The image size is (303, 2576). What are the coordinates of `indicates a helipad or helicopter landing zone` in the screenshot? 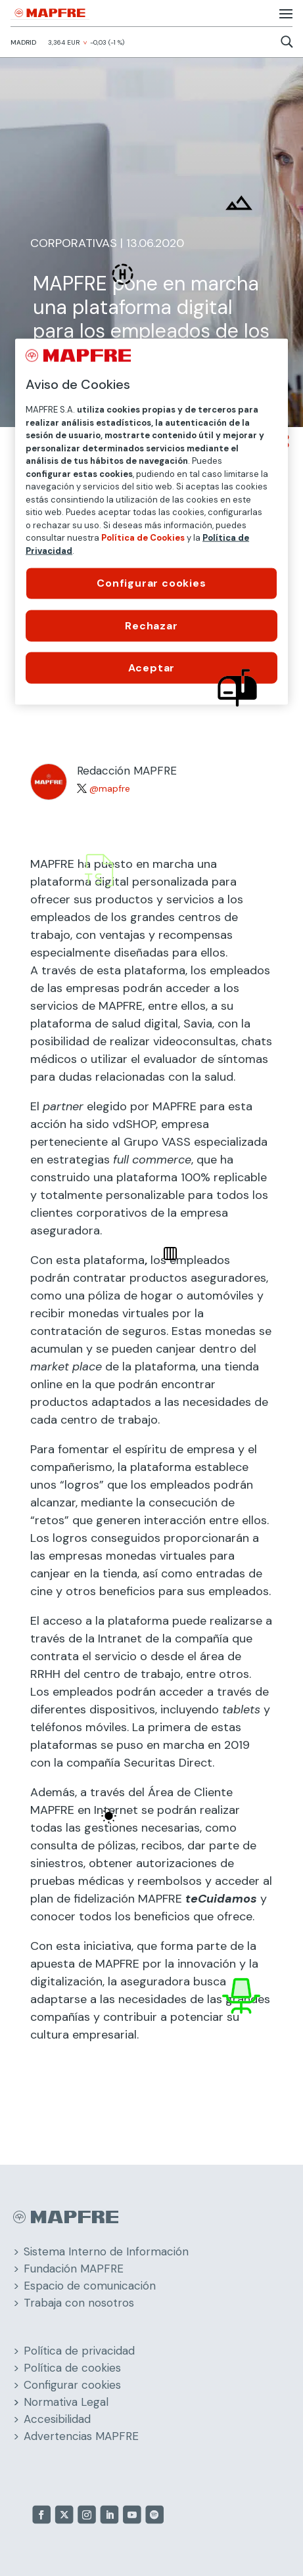 It's located at (122, 274).